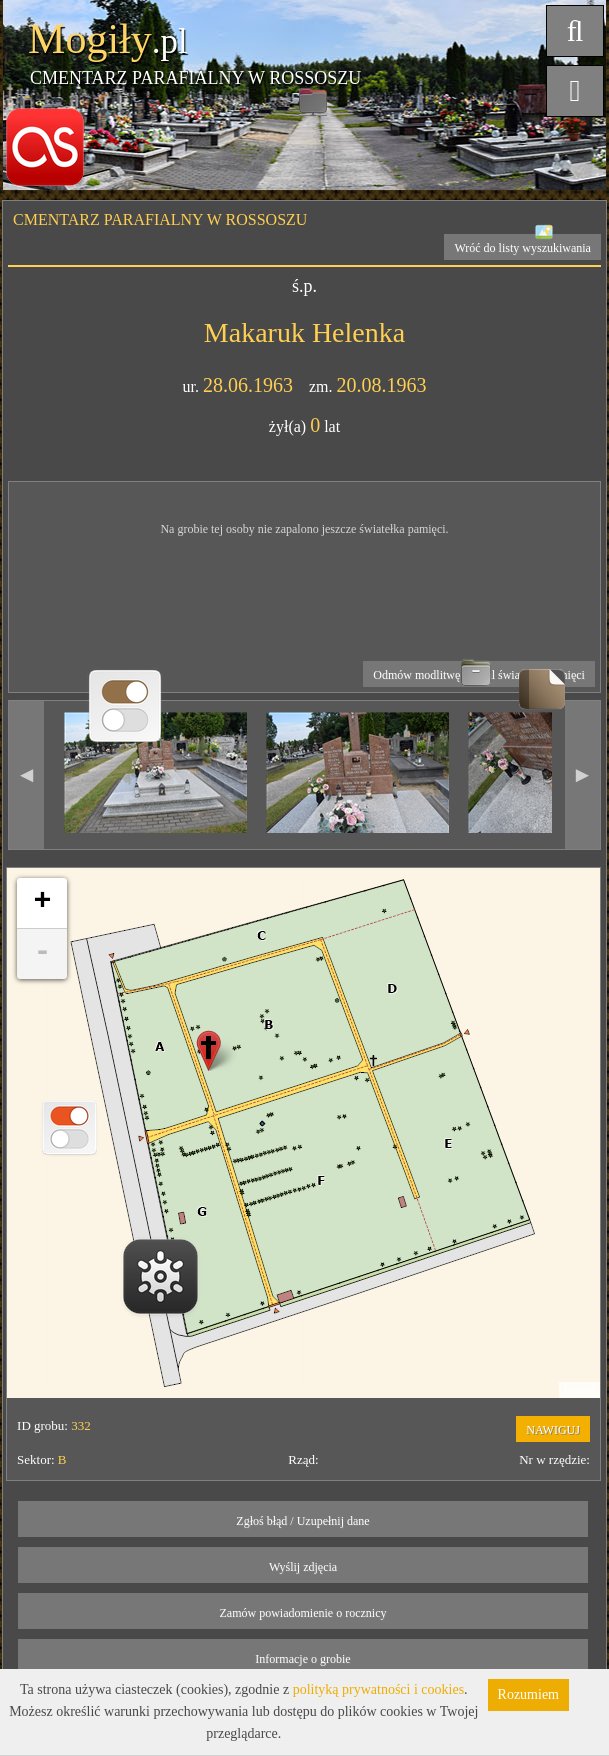 The height and width of the screenshot is (1756, 609). Describe the element at coordinates (160, 1276) in the screenshot. I see `open gnome mines game` at that location.